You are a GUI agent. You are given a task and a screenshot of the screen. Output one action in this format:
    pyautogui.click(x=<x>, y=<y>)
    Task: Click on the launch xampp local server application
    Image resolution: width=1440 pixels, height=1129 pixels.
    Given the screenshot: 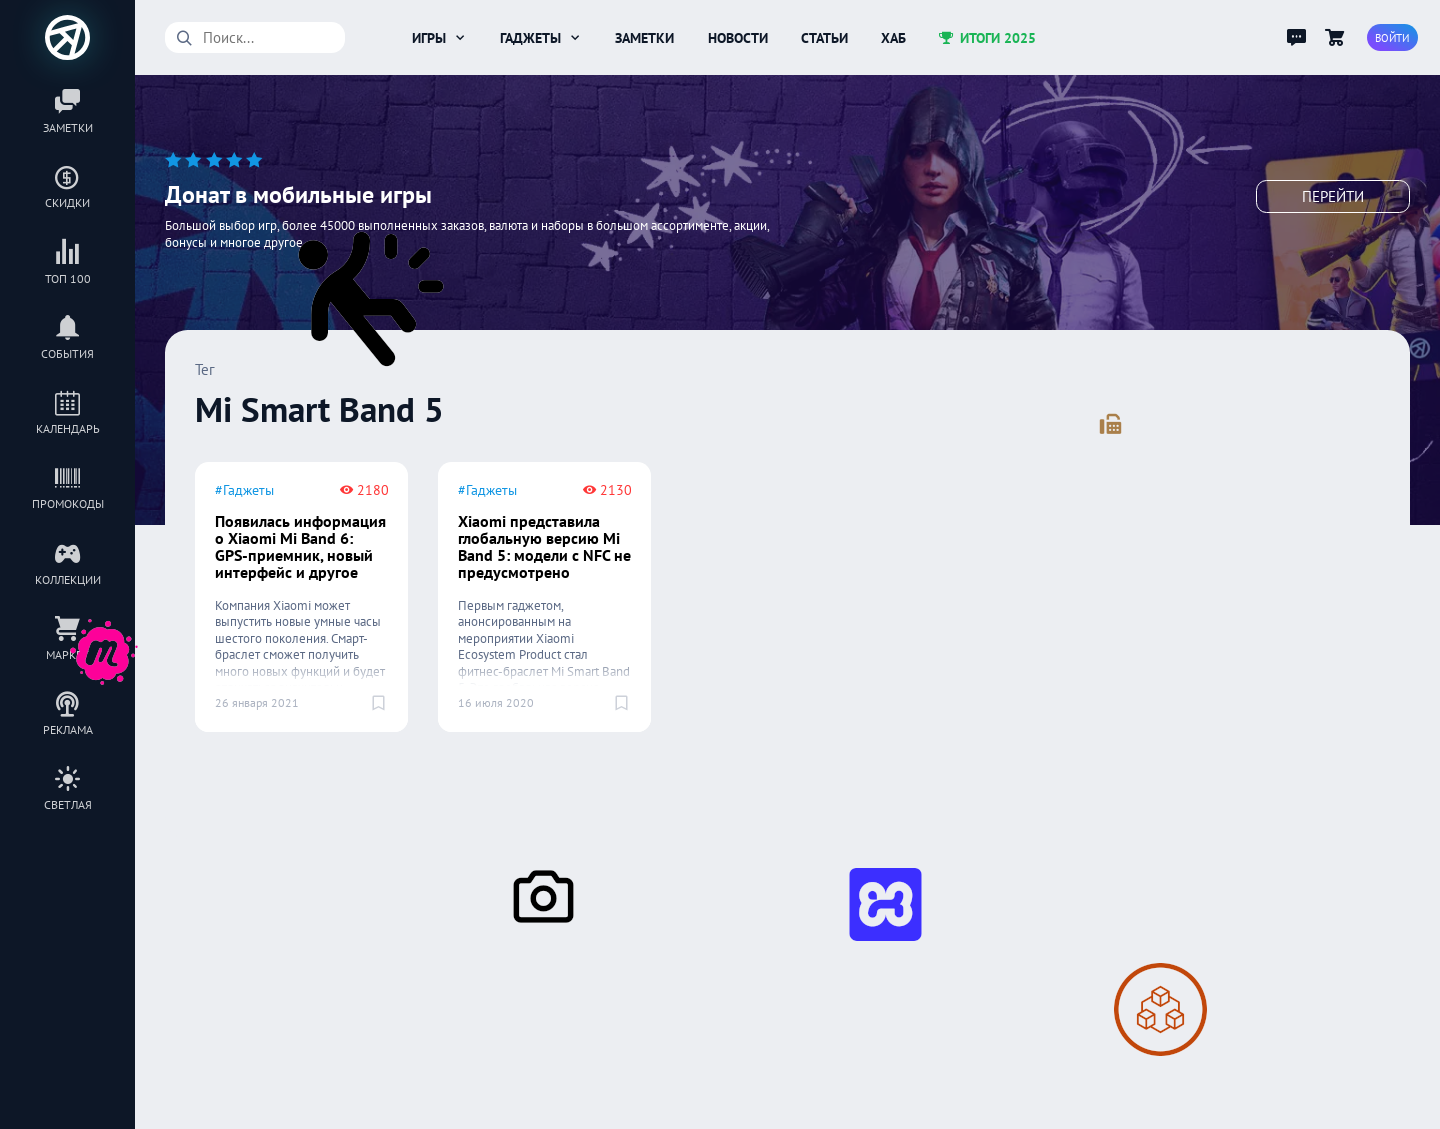 What is the action you would take?
    pyautogui.click(x=885, y=904)
    